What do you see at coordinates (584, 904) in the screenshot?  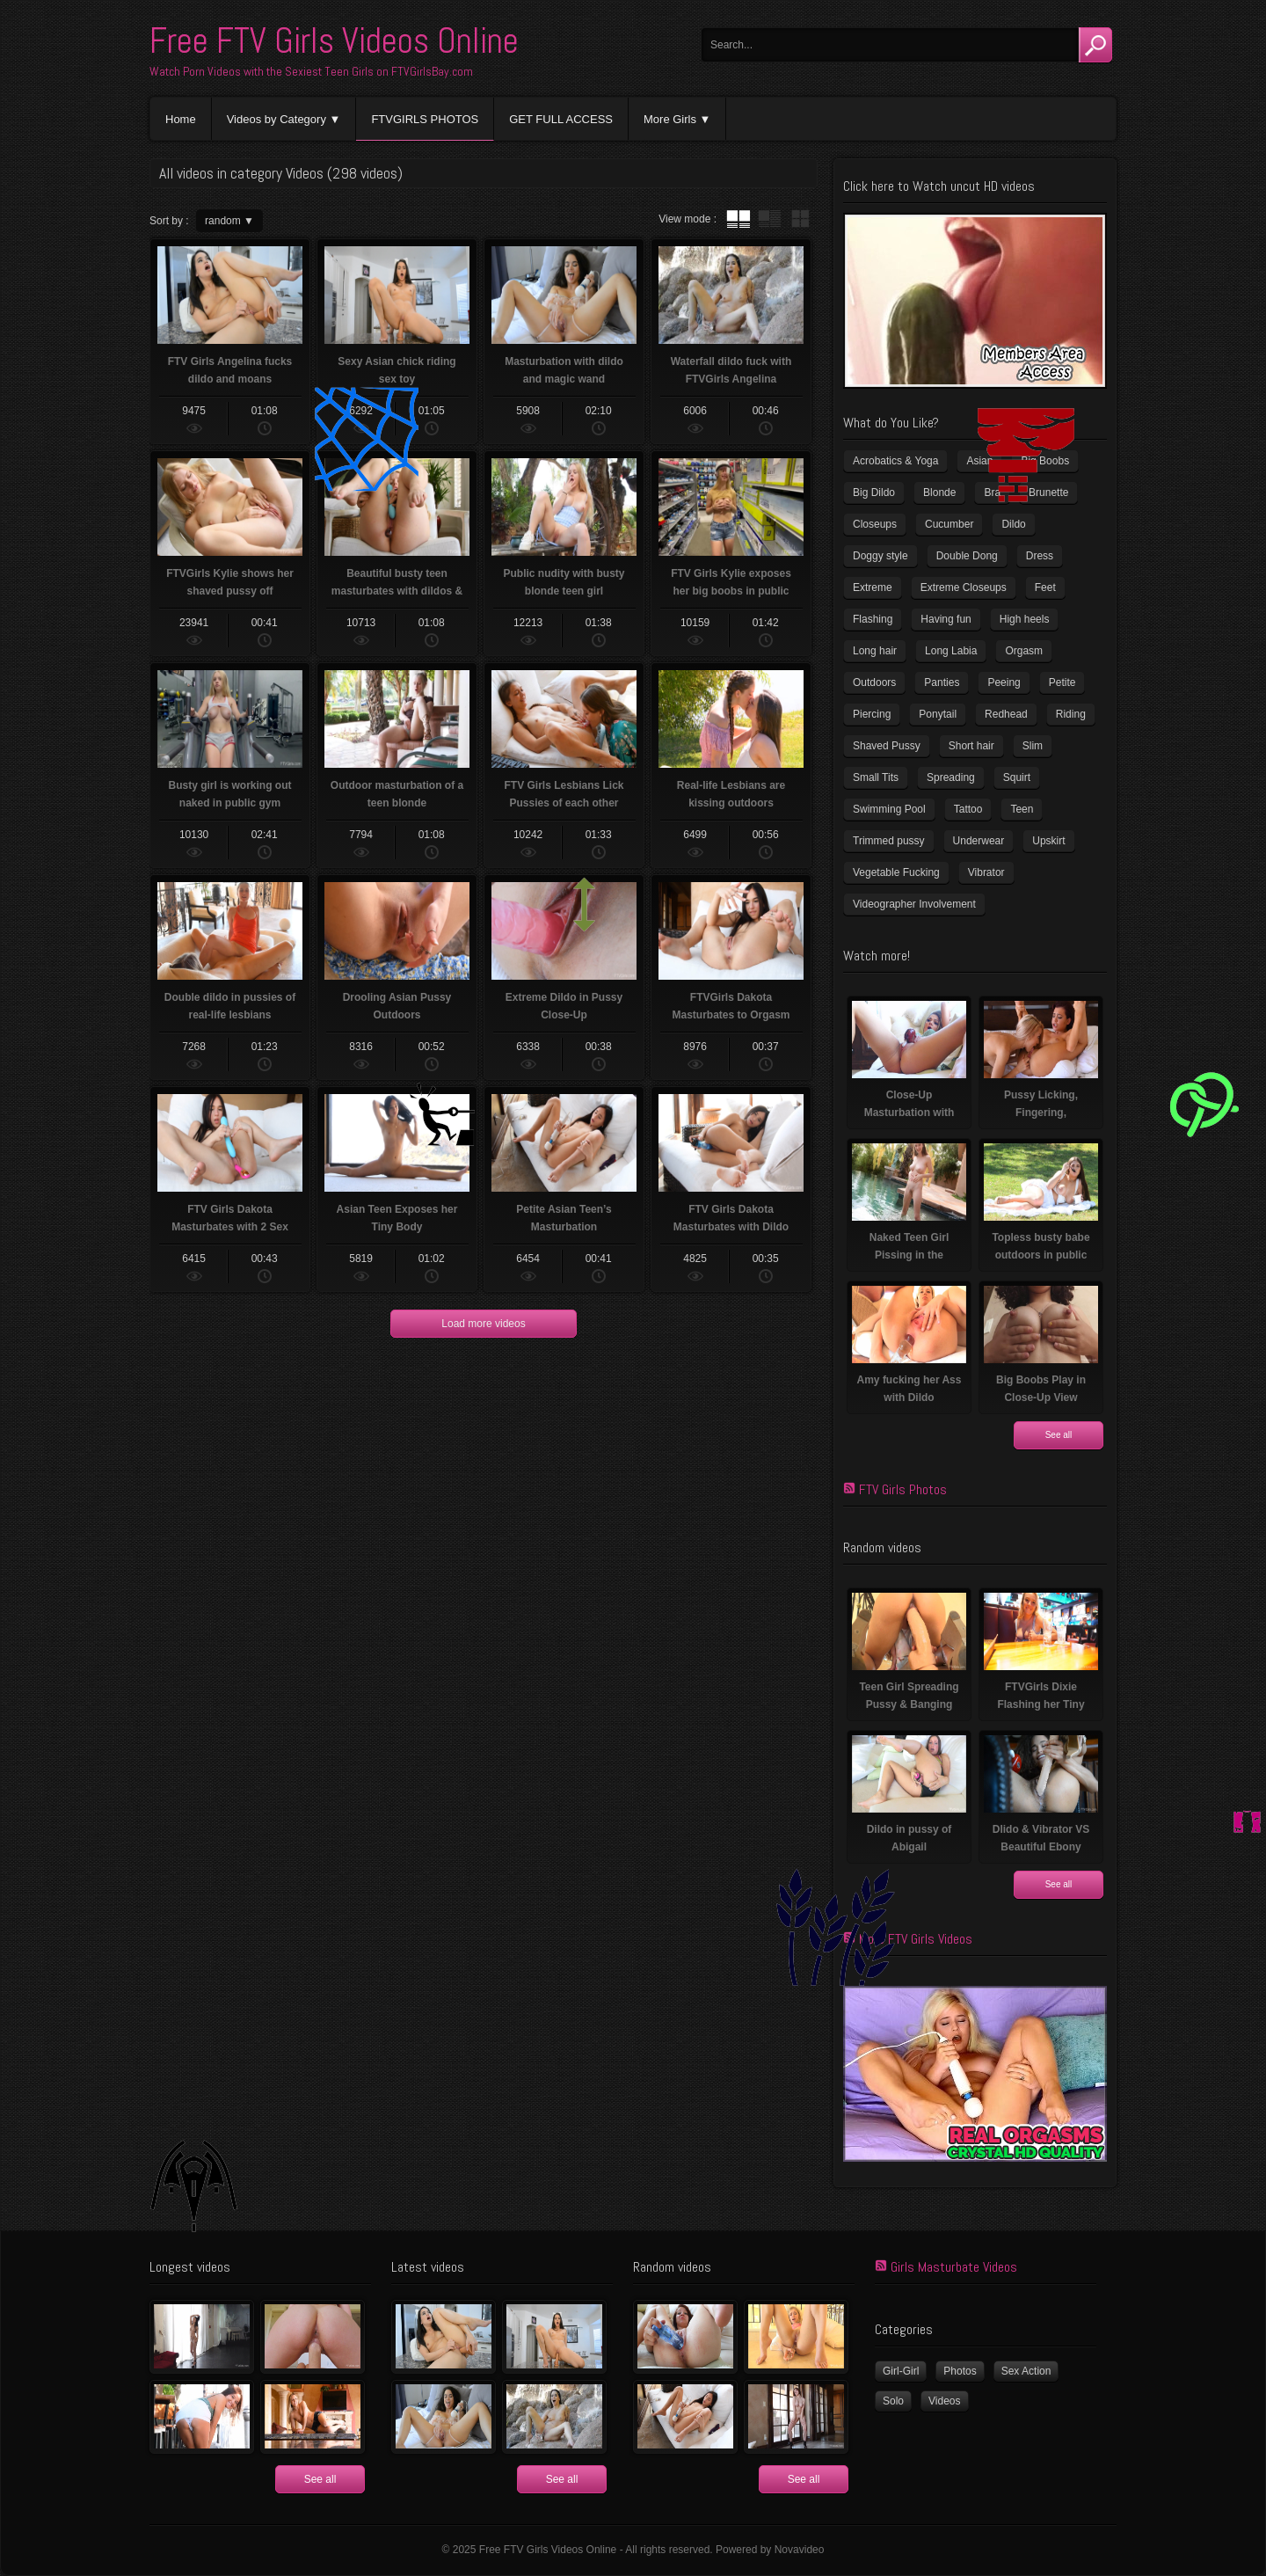 I see `flip image or object vertically` at bounding box center [584, 904].